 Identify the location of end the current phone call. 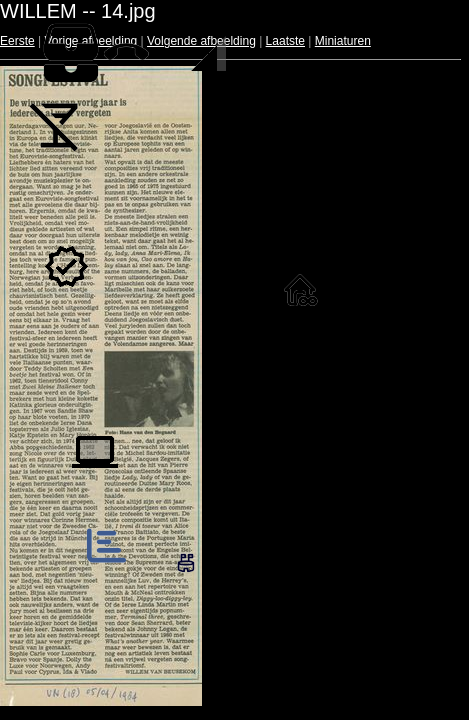
(126, 52).